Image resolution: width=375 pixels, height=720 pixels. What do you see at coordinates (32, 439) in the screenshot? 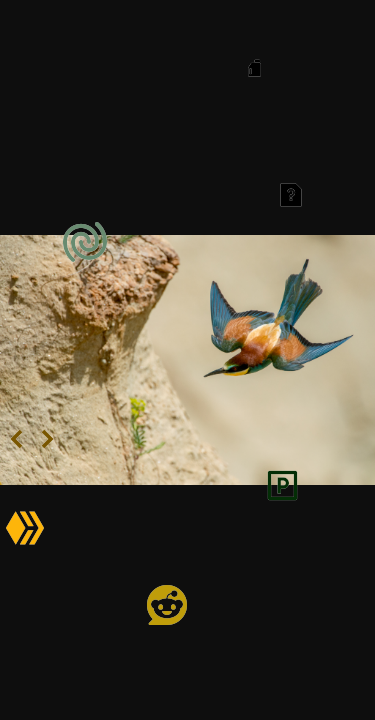
I see `toggle code view mode in editor` at bounding box center [32, 439].